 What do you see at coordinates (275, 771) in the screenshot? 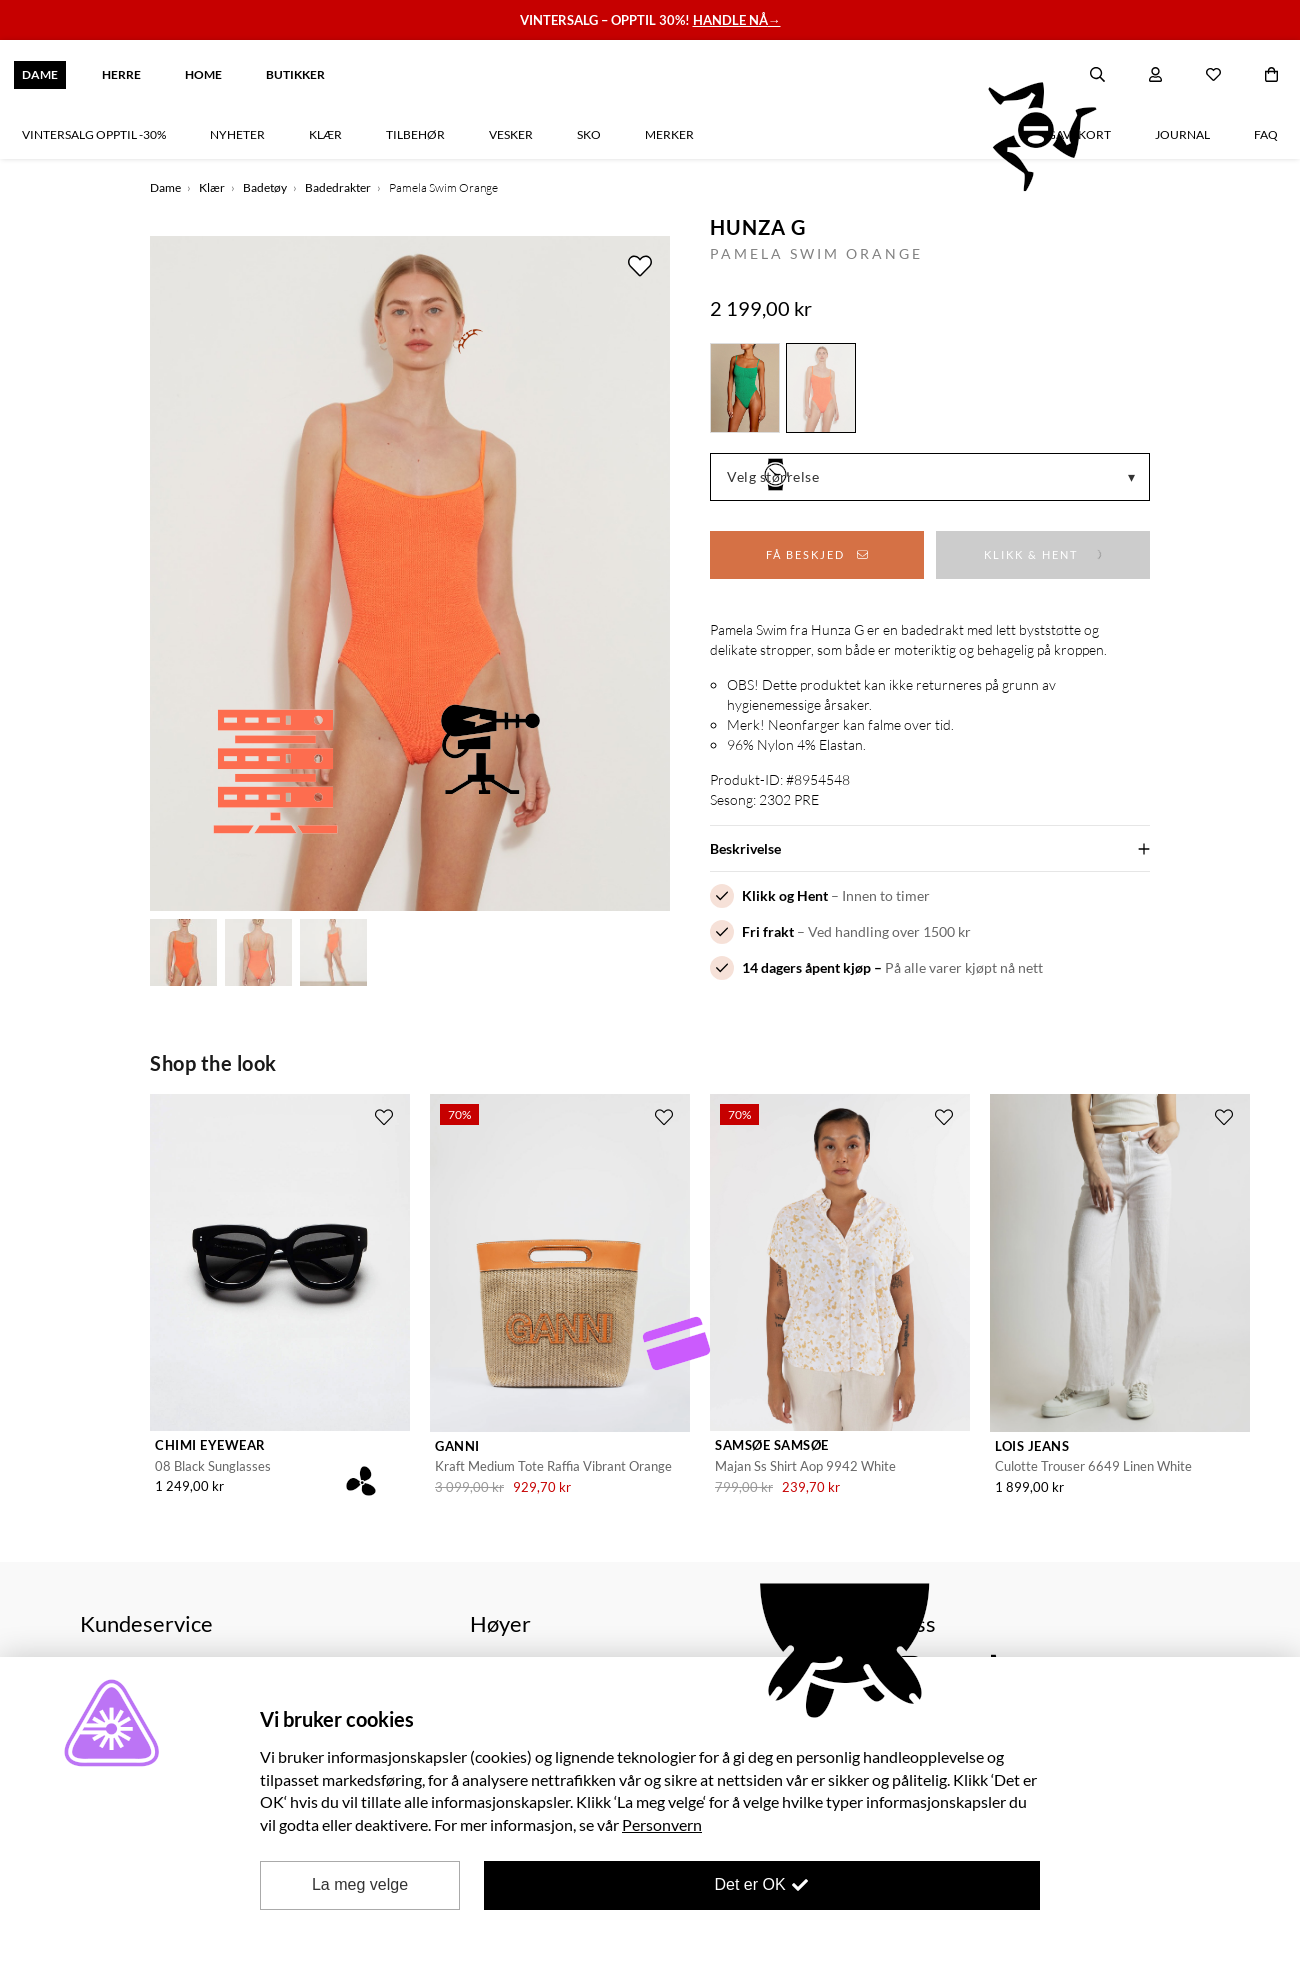
I see `access server management settings` at bounding box center [275, 771].